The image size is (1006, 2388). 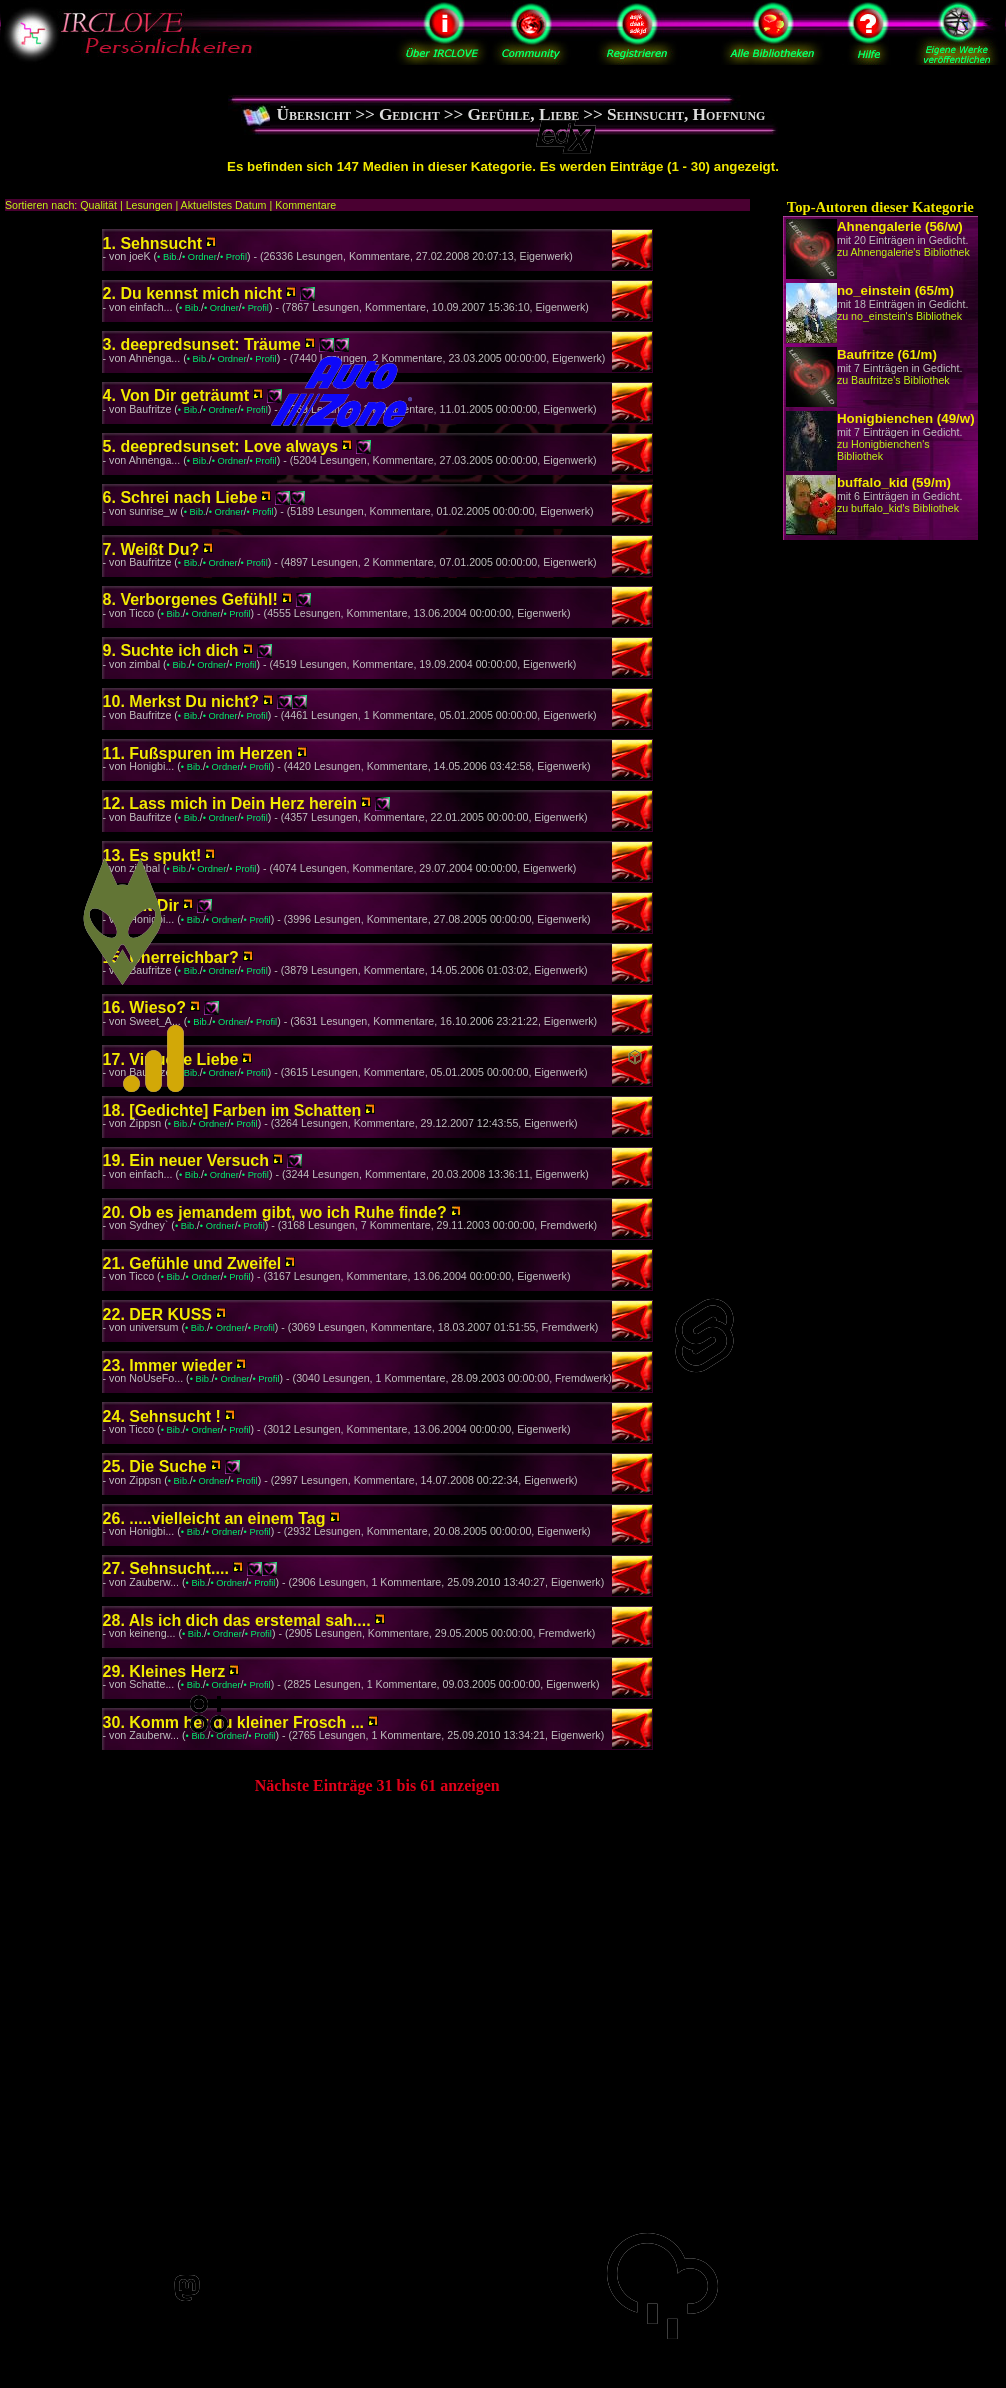 What do you see at coordinates (122, 921) in the screenshot?
I see `open foobar2000 audio player` at bounding box center [122, 921].